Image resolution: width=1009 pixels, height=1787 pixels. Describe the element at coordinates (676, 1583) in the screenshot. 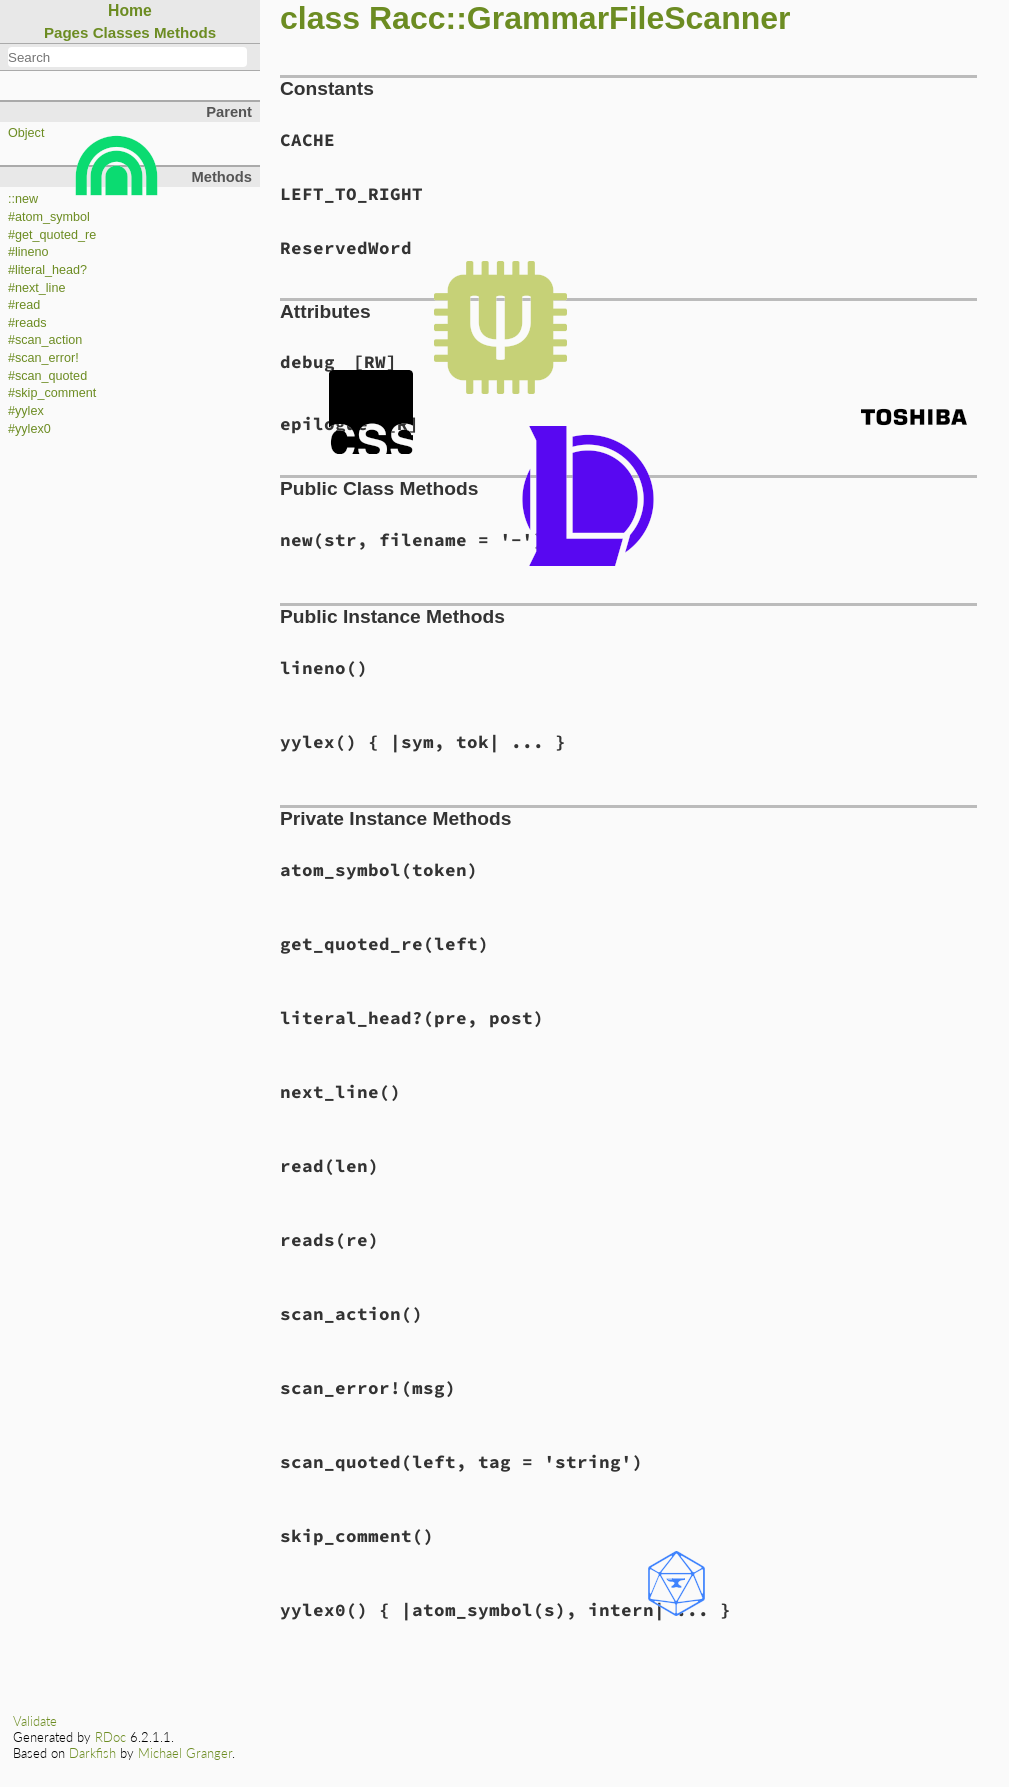

I see `launch Foundry Virtual Tabletop application` at that location.